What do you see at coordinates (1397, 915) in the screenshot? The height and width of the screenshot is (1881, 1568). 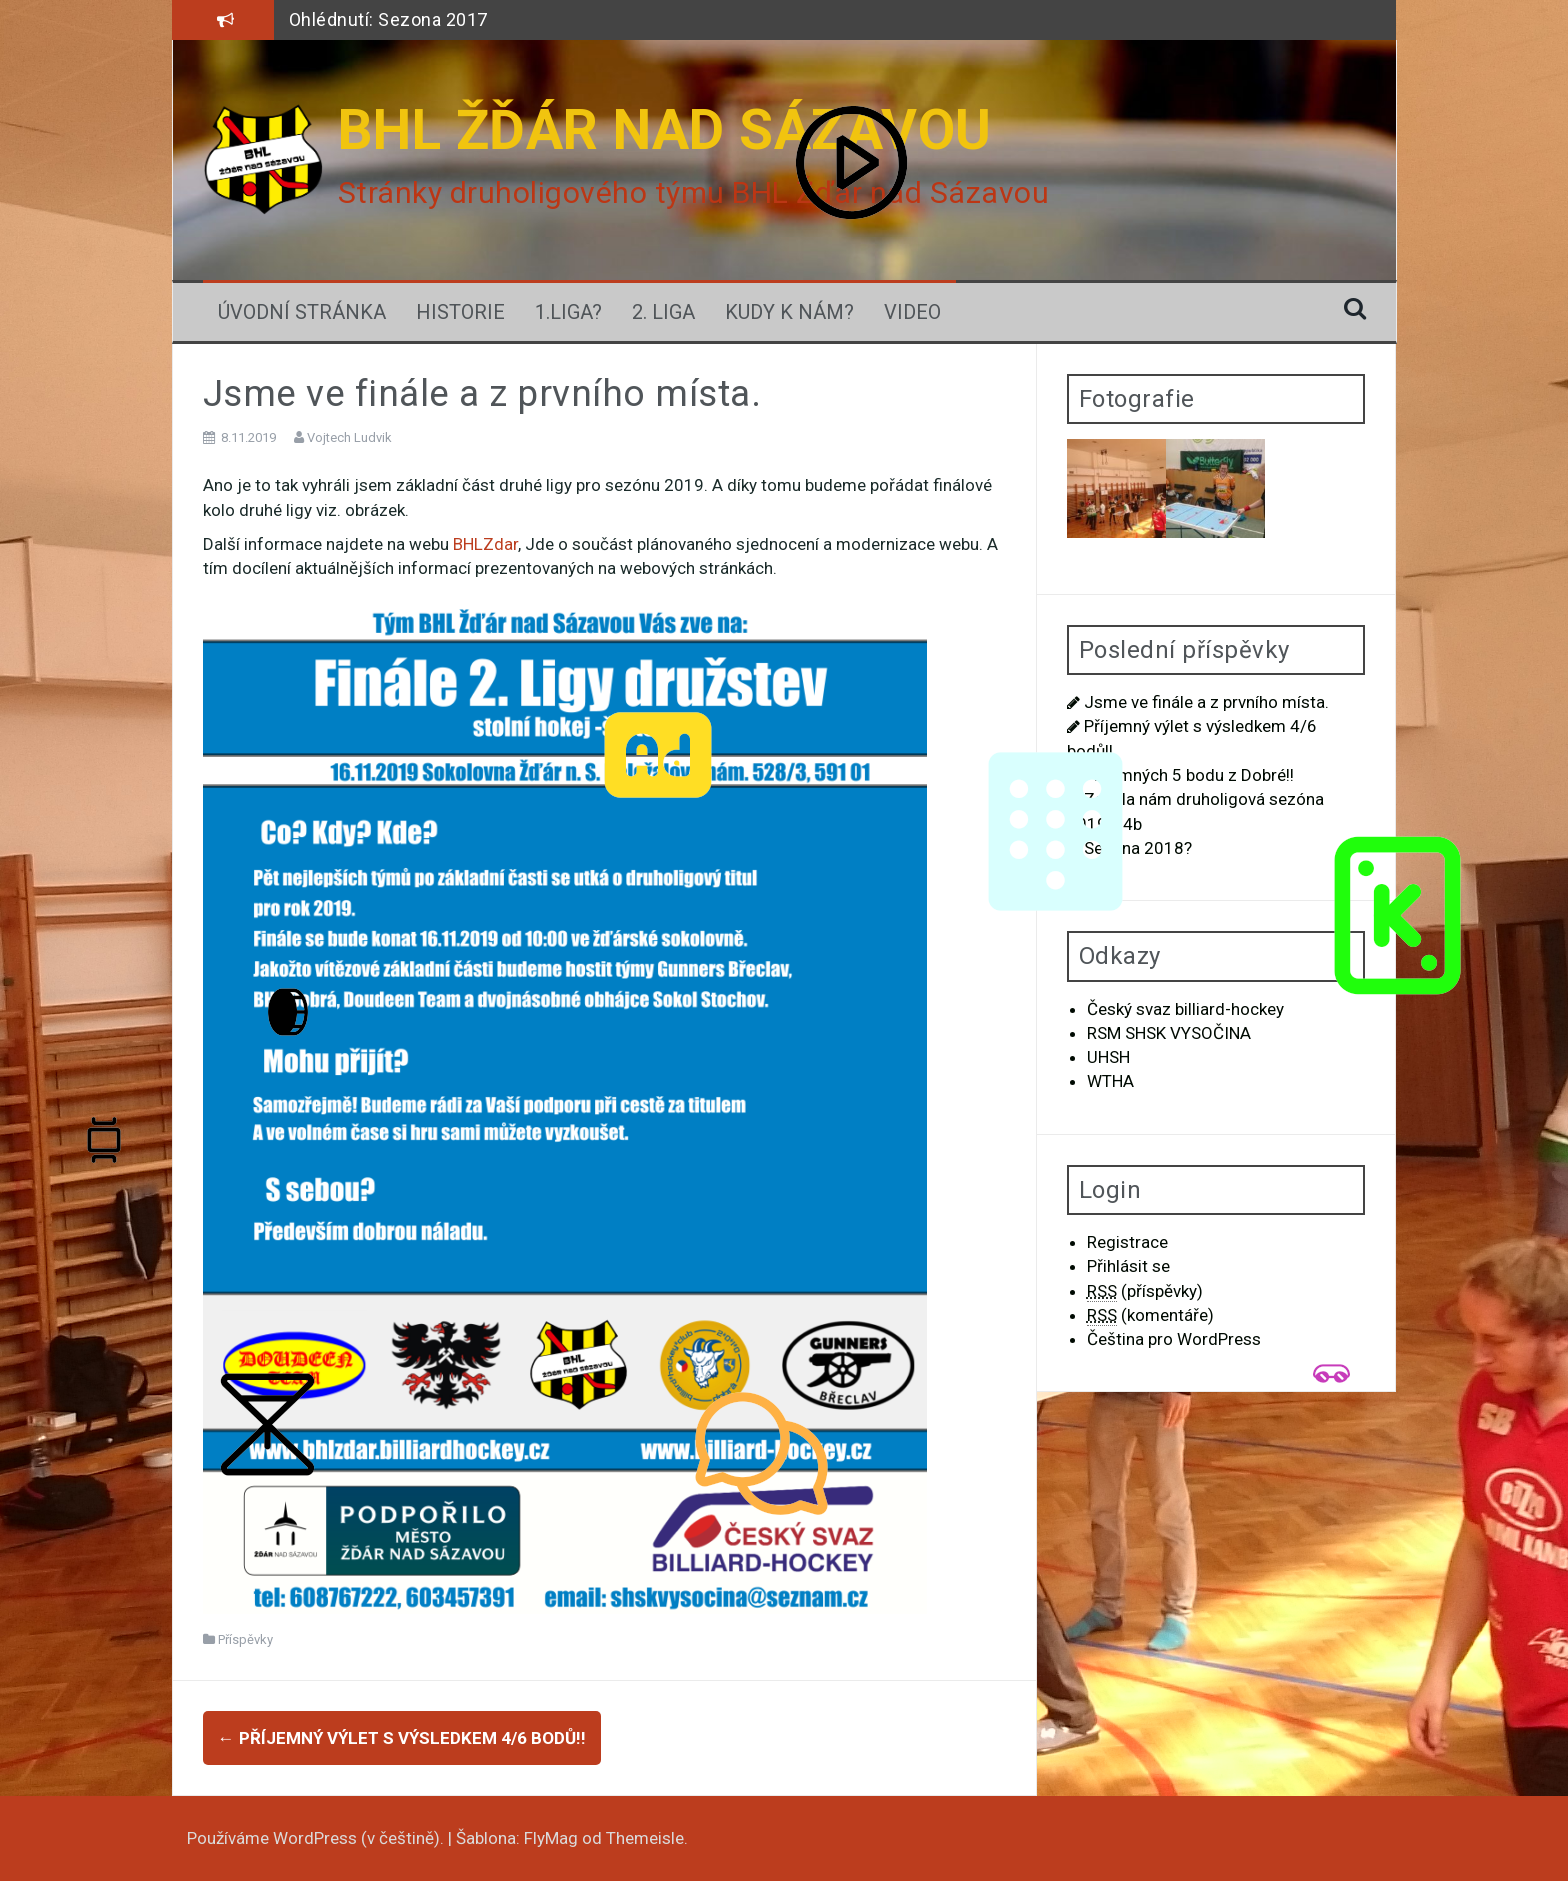 I see `king playing card in a card game app` at bounding box center [1397, 915].